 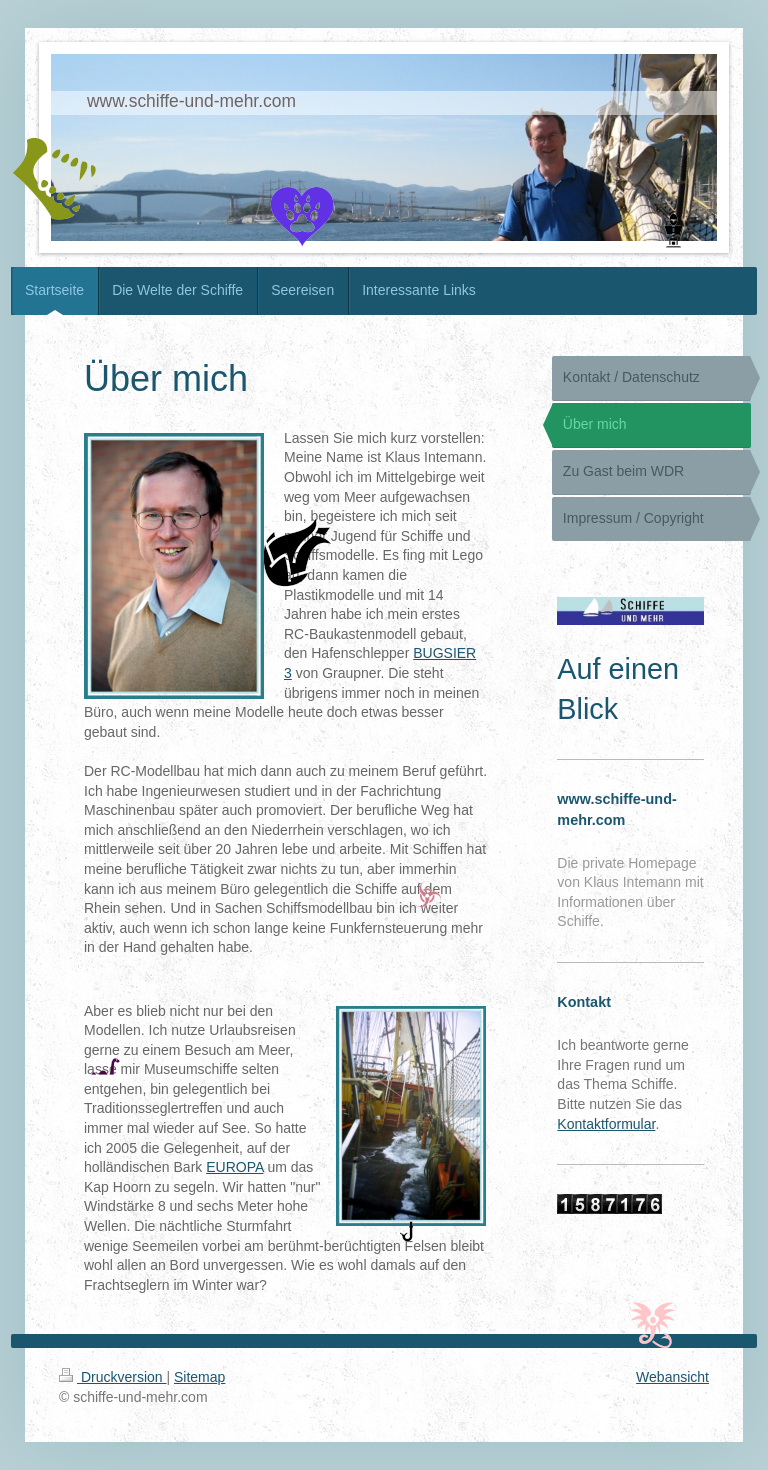 What do you see at coordinates (297, 552) in the screenshot?
I see `indicates a new sprout or growth stage in a farming game` at bounding box center [297, 552].